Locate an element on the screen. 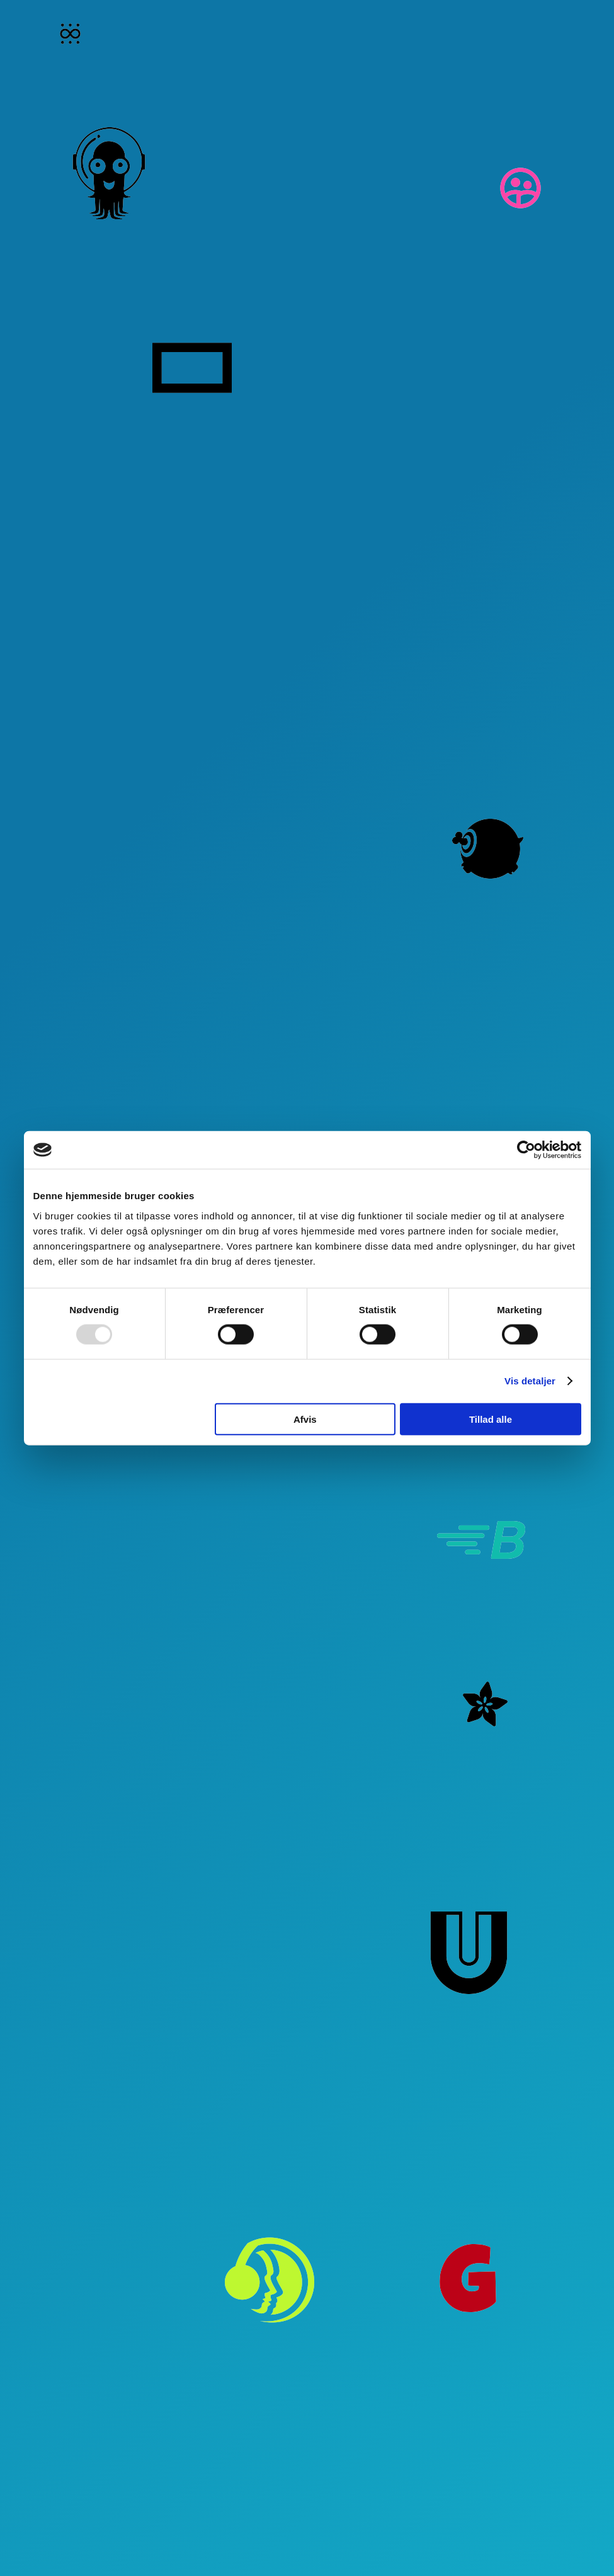  indicates hazy weather conditions is located at coordinates (70, 33).